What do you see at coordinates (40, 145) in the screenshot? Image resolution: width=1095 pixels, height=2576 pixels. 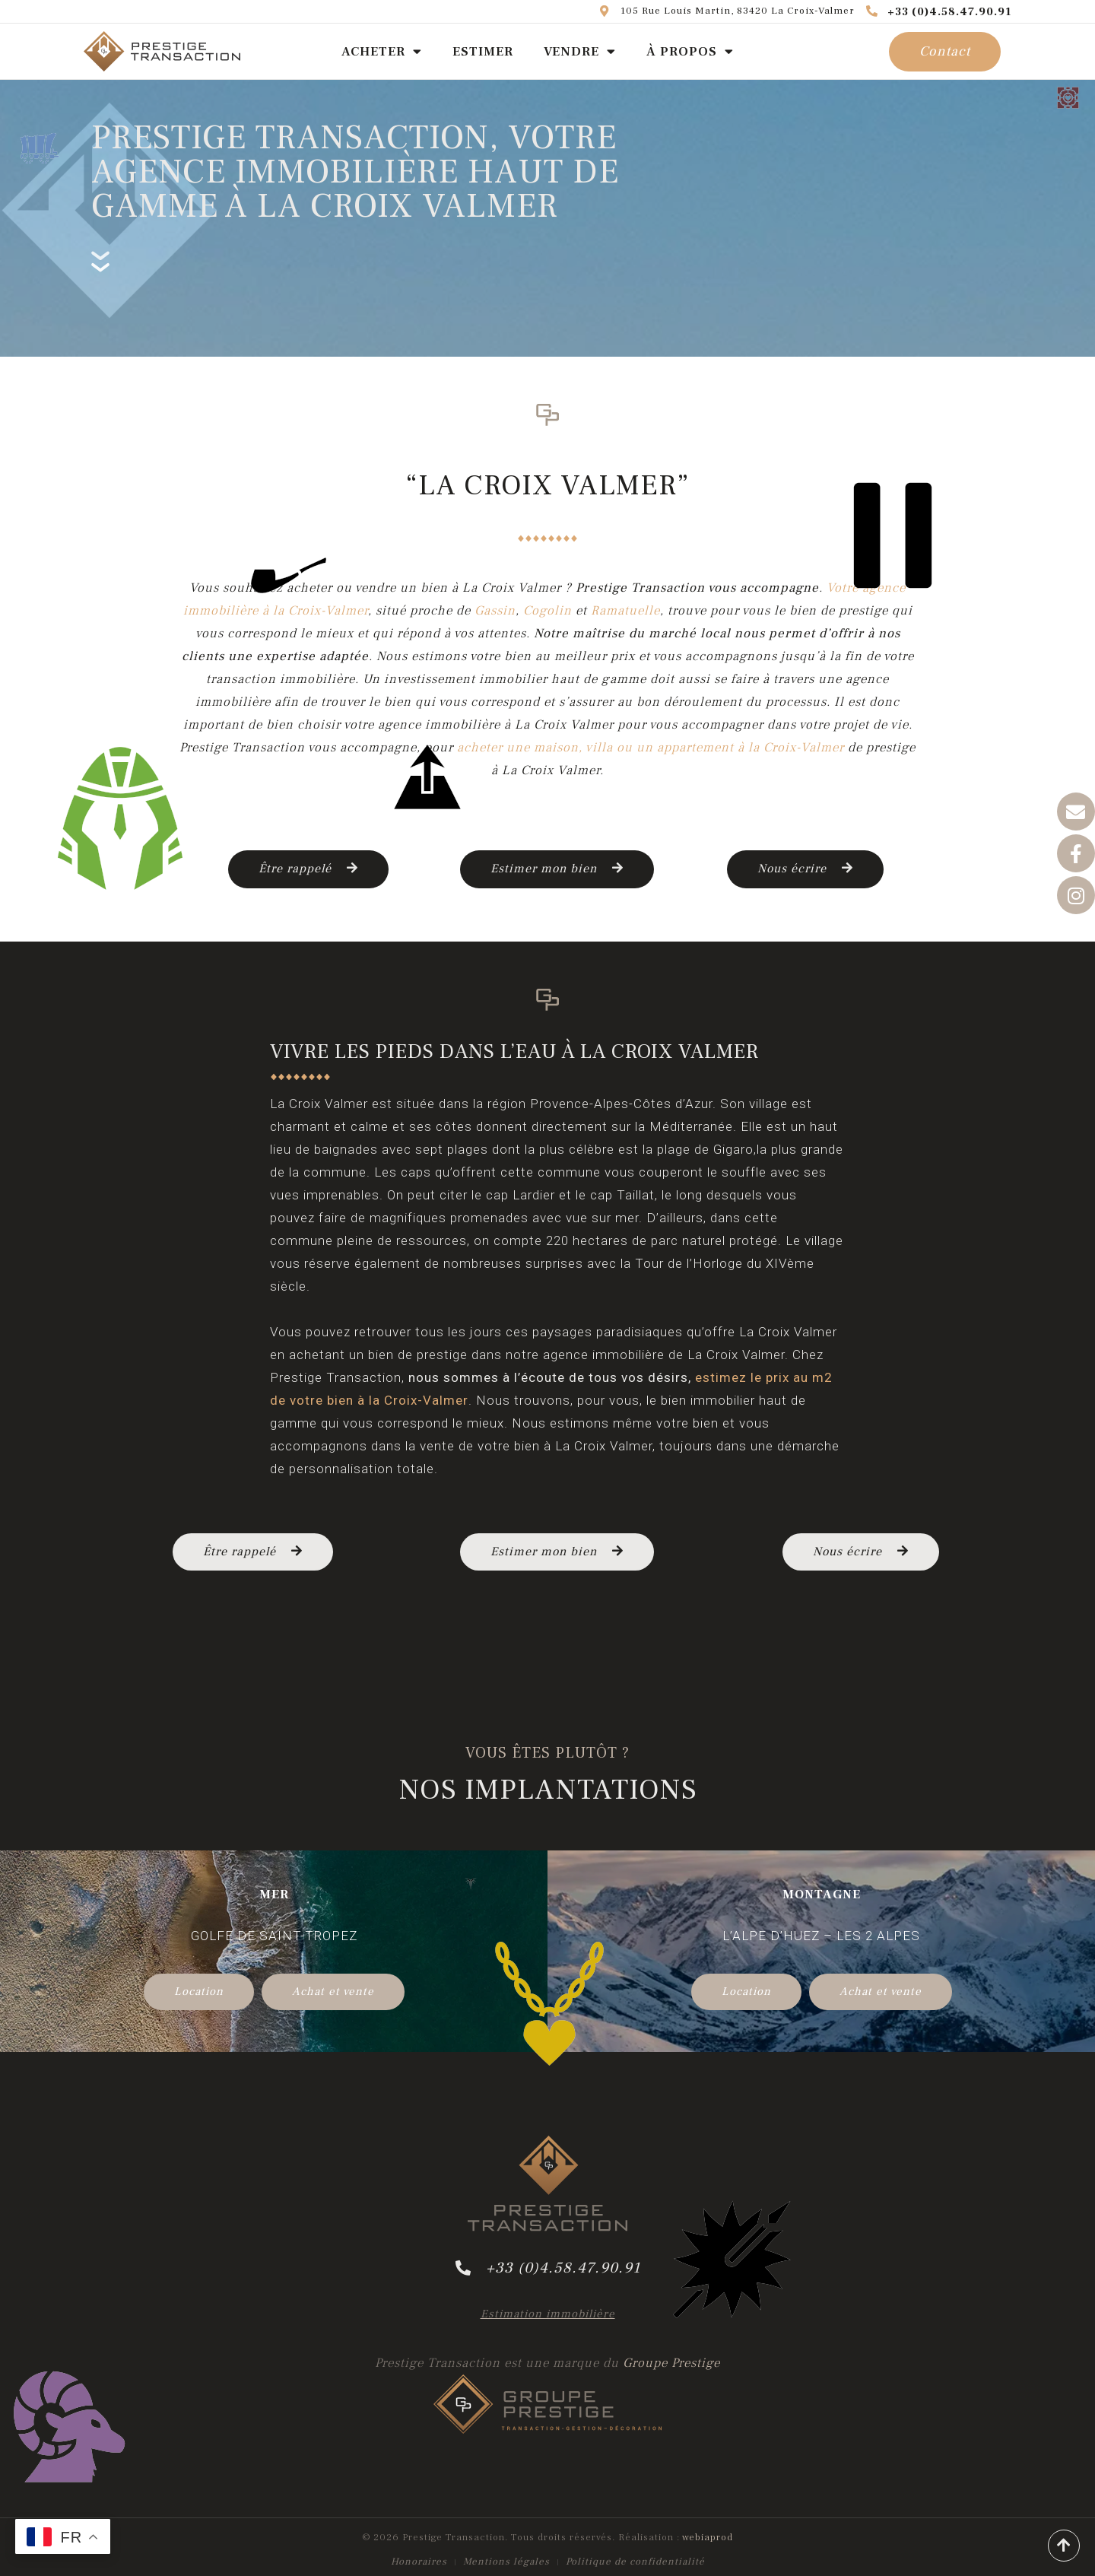 I see `access western or frontier-themed game content` at bounding box center [40, 145].